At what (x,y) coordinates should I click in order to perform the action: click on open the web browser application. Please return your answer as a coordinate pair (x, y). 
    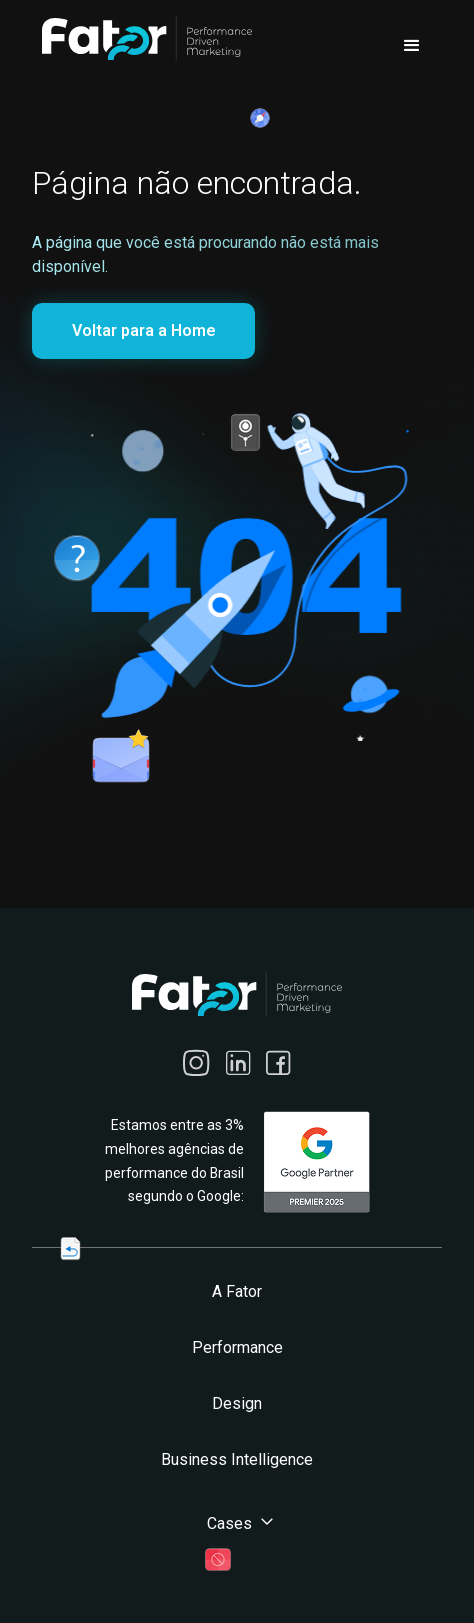
    Looking at the image, I should click on (260, 118).